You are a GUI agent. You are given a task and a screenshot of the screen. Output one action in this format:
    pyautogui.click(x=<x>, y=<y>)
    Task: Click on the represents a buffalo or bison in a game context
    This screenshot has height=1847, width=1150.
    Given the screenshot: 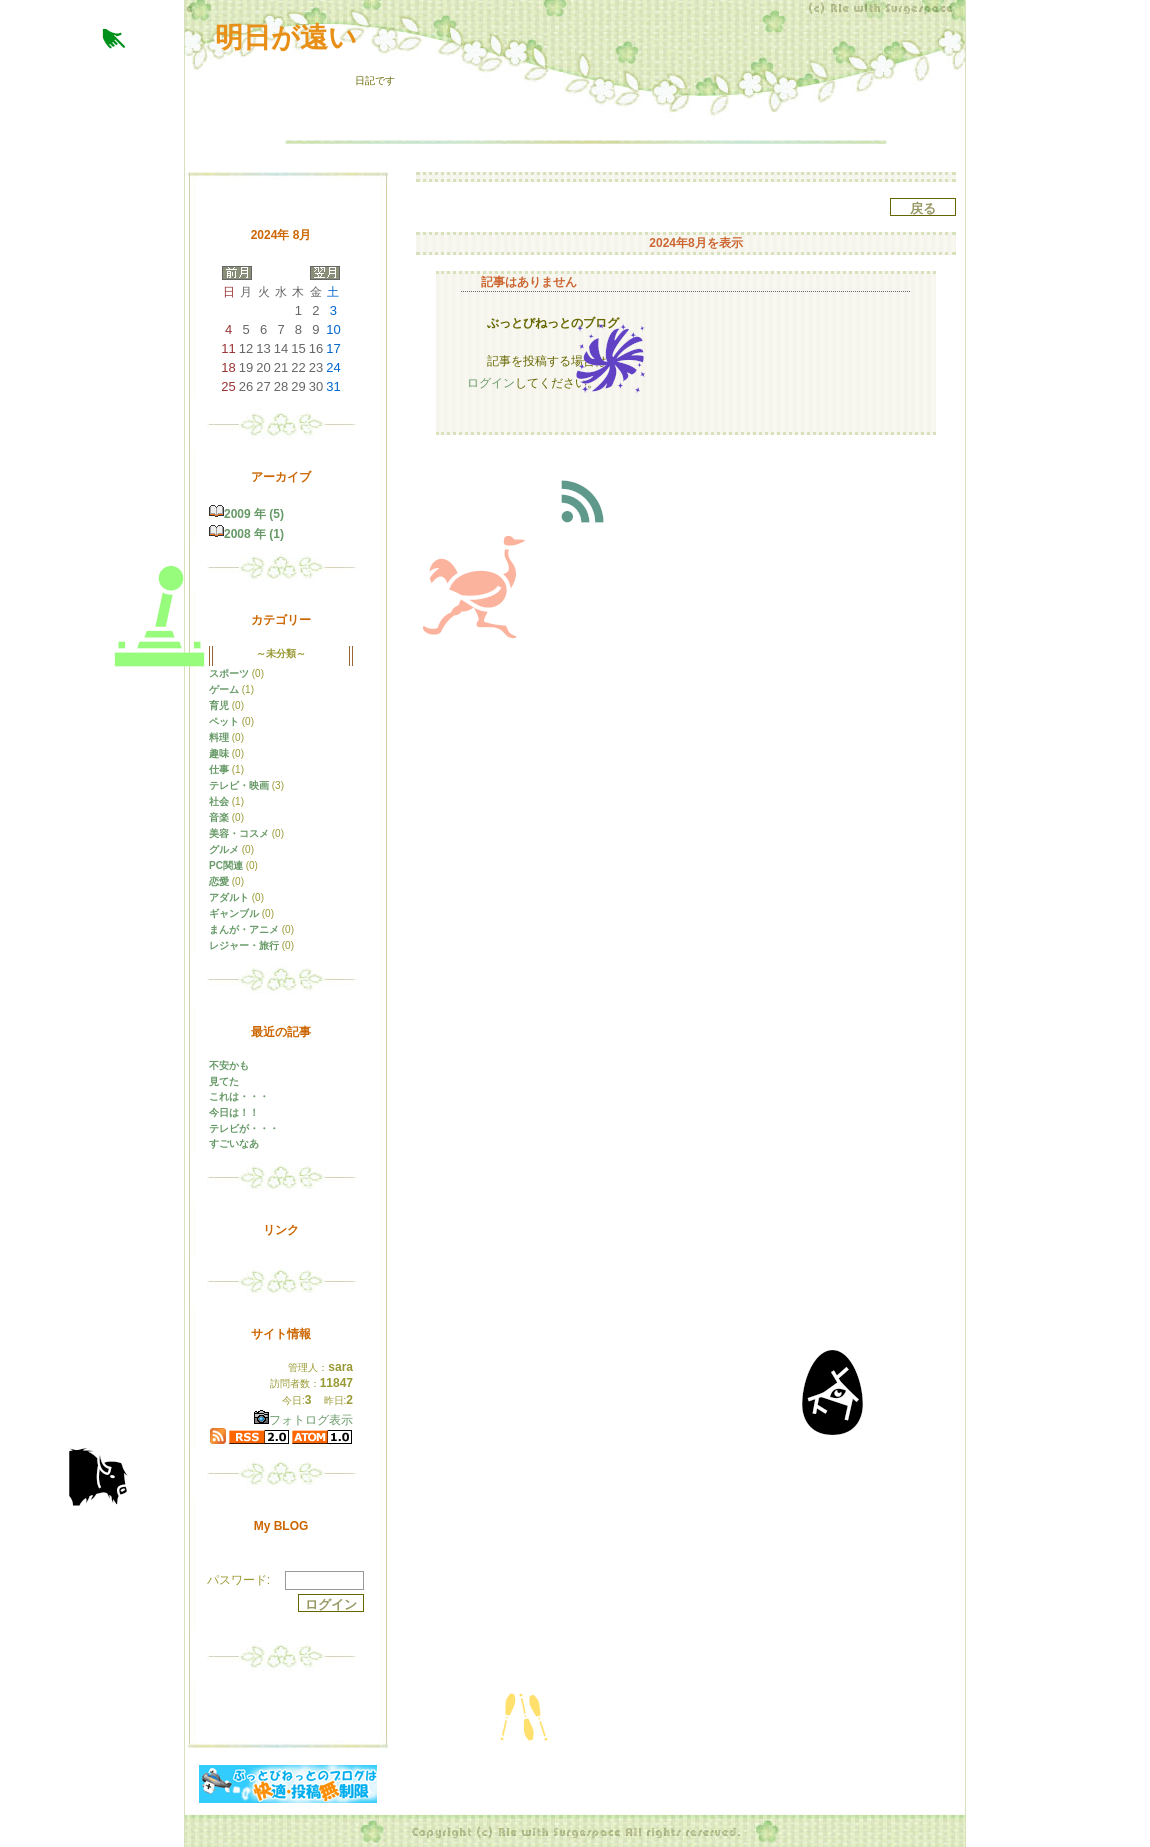 What is the action you would take?
    pyautogui.click(x=98, y=1477)
    